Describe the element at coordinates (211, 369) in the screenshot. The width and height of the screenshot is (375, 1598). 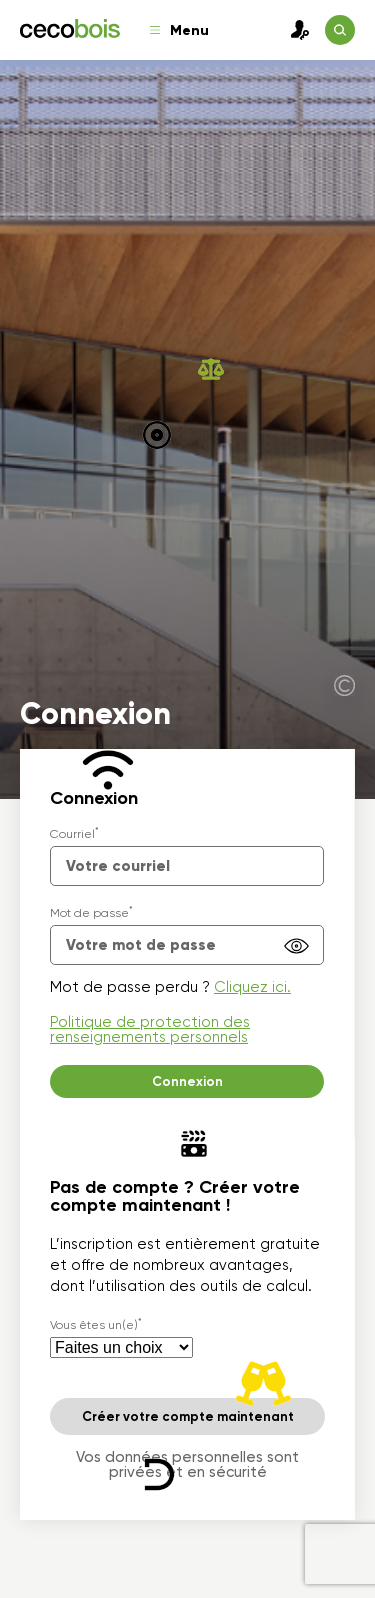
I see `access legal terms or policies` at that location.